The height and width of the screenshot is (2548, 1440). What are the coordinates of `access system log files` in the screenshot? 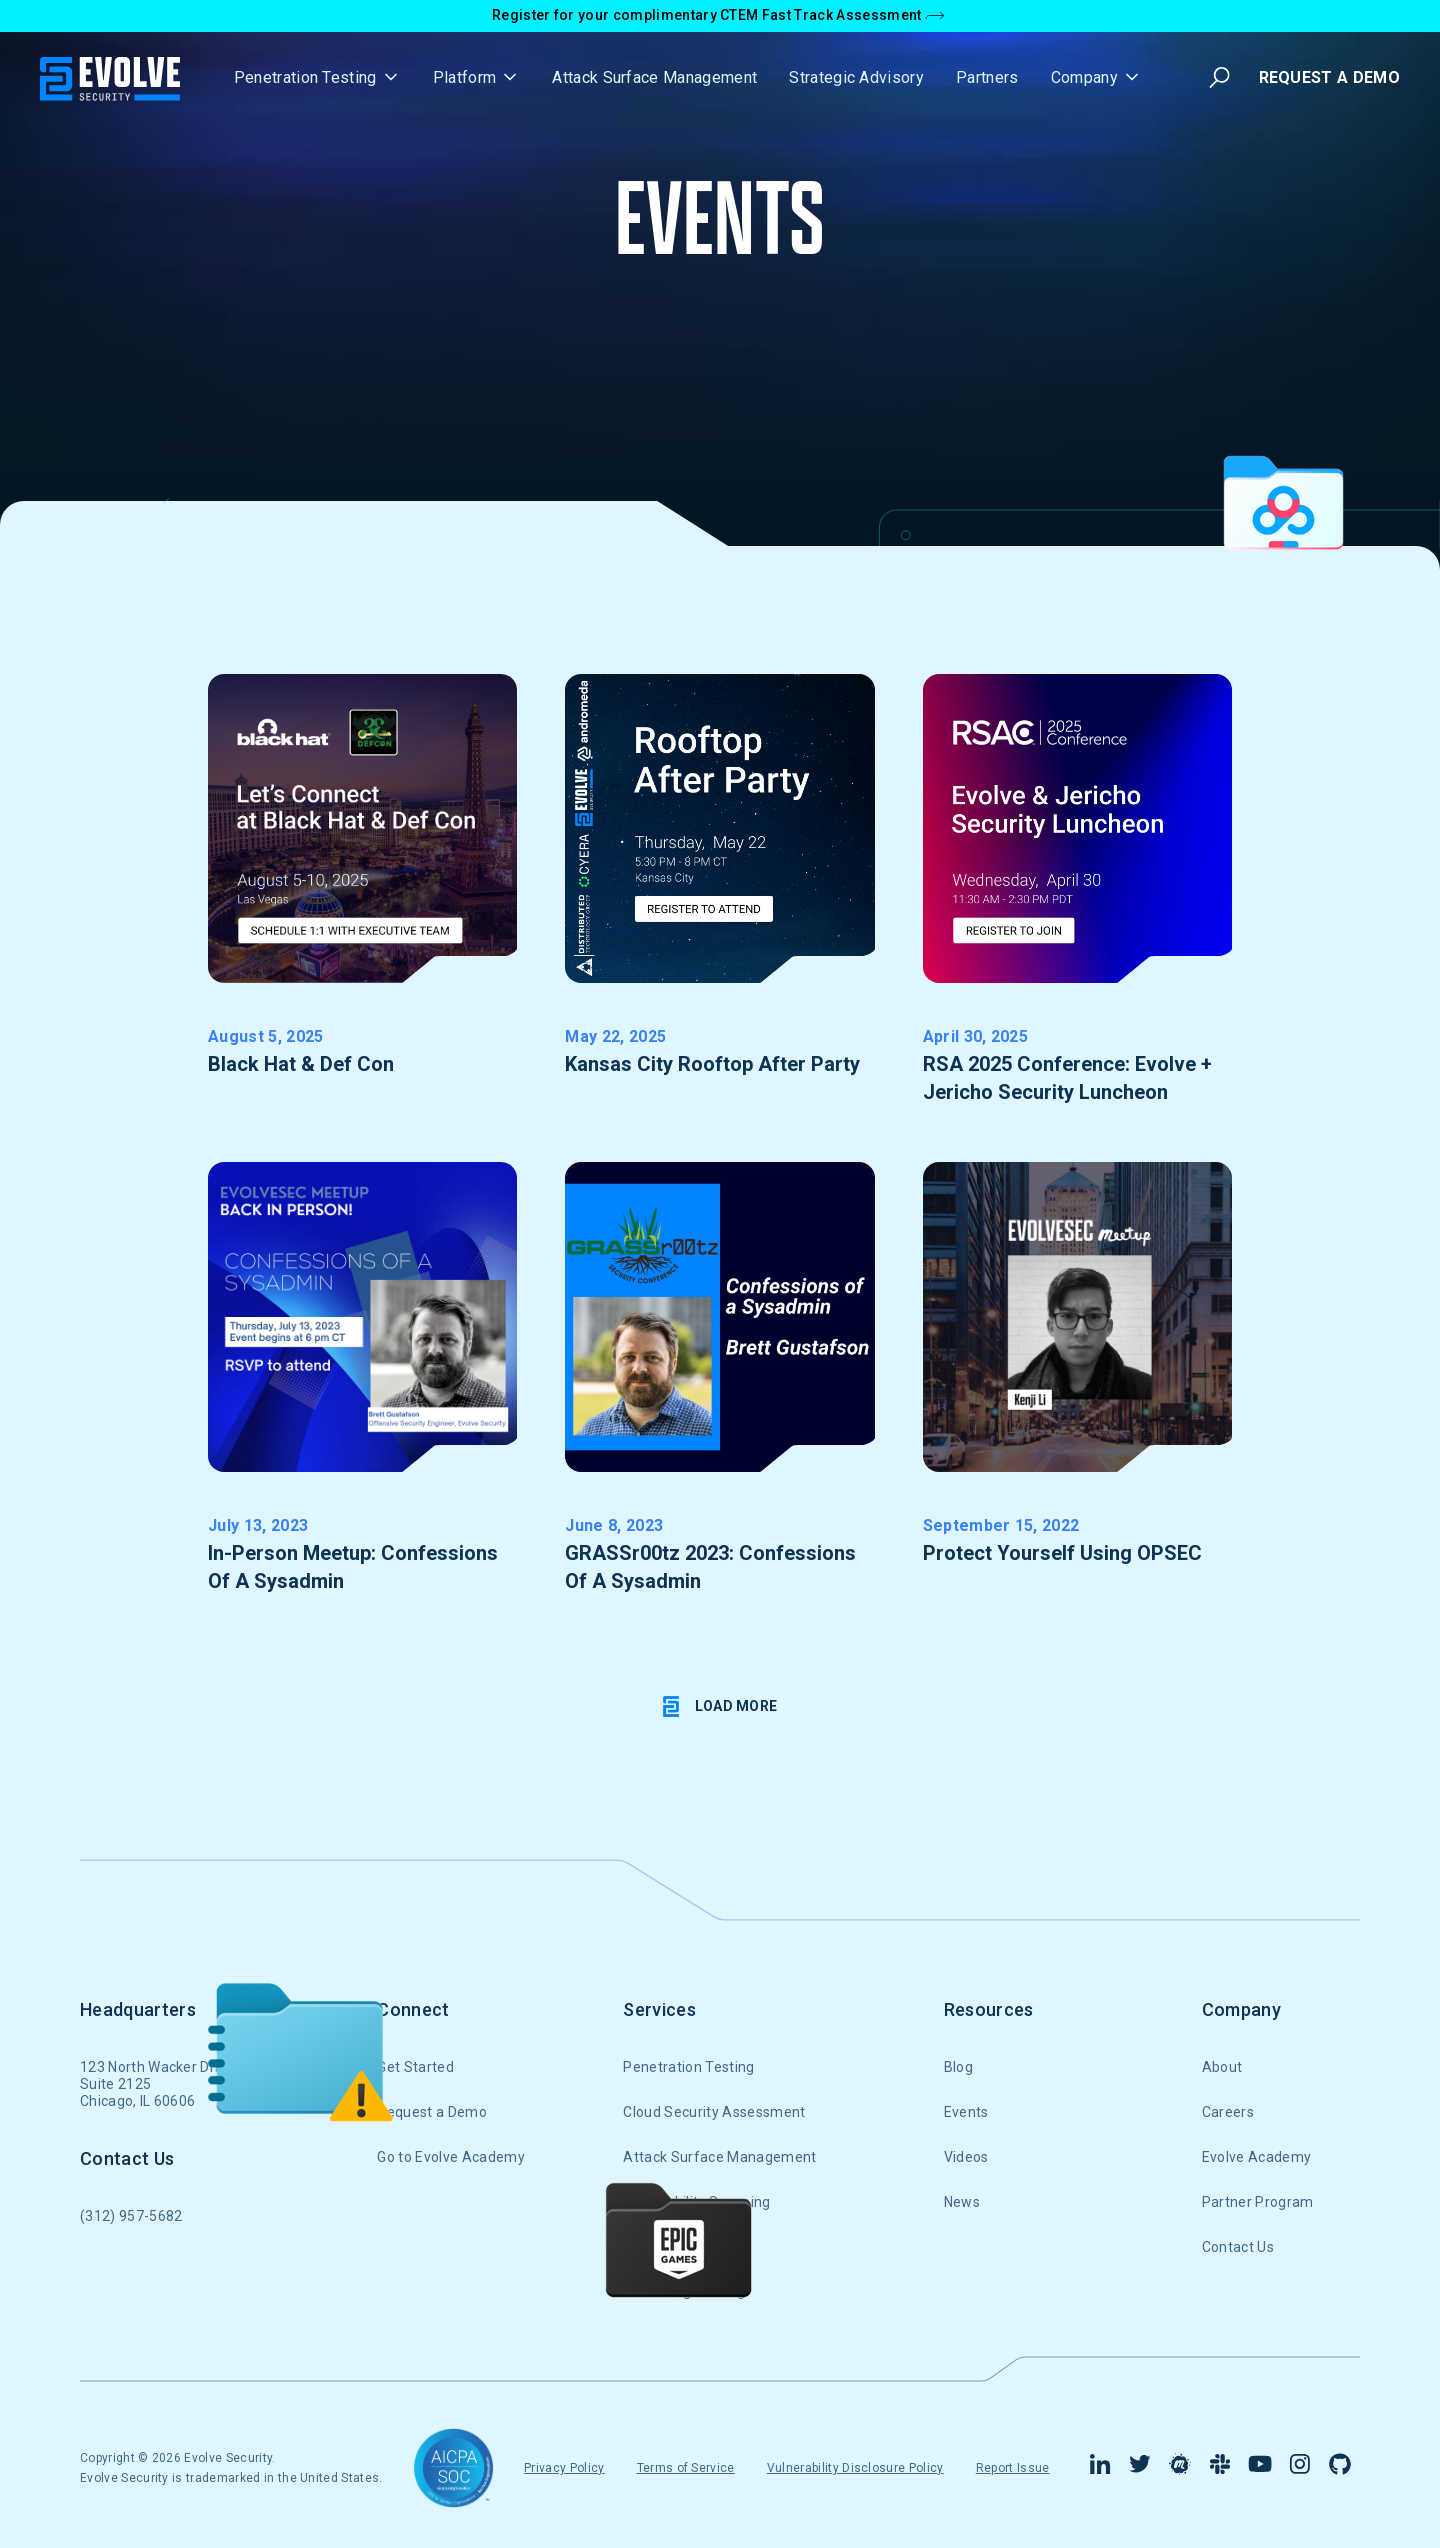 It's located at (299, 2053).